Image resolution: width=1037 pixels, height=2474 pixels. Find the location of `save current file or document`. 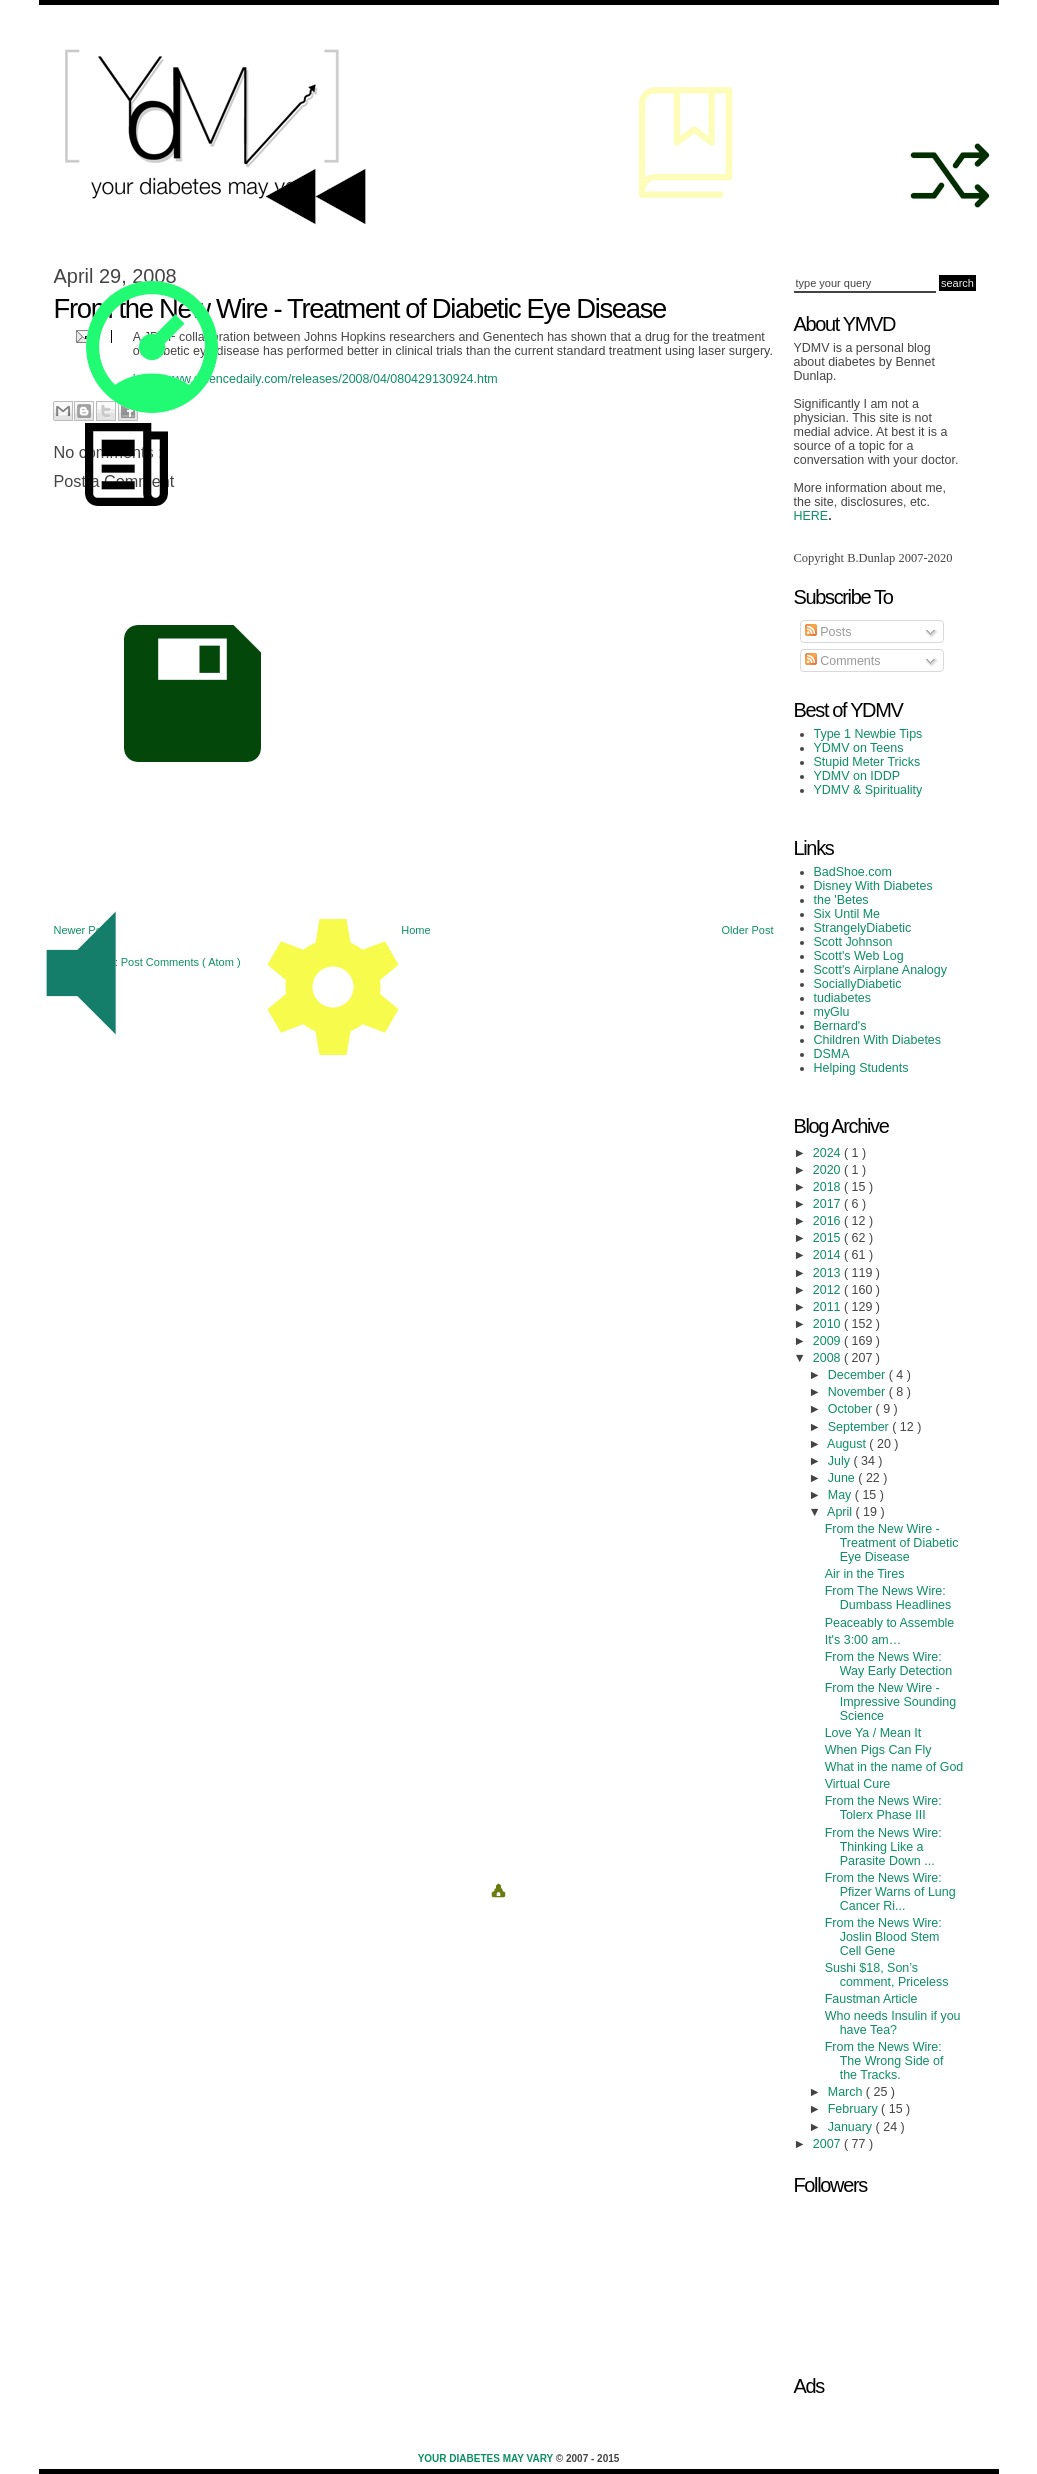

save current file or document is located at coordinates (192, 693).